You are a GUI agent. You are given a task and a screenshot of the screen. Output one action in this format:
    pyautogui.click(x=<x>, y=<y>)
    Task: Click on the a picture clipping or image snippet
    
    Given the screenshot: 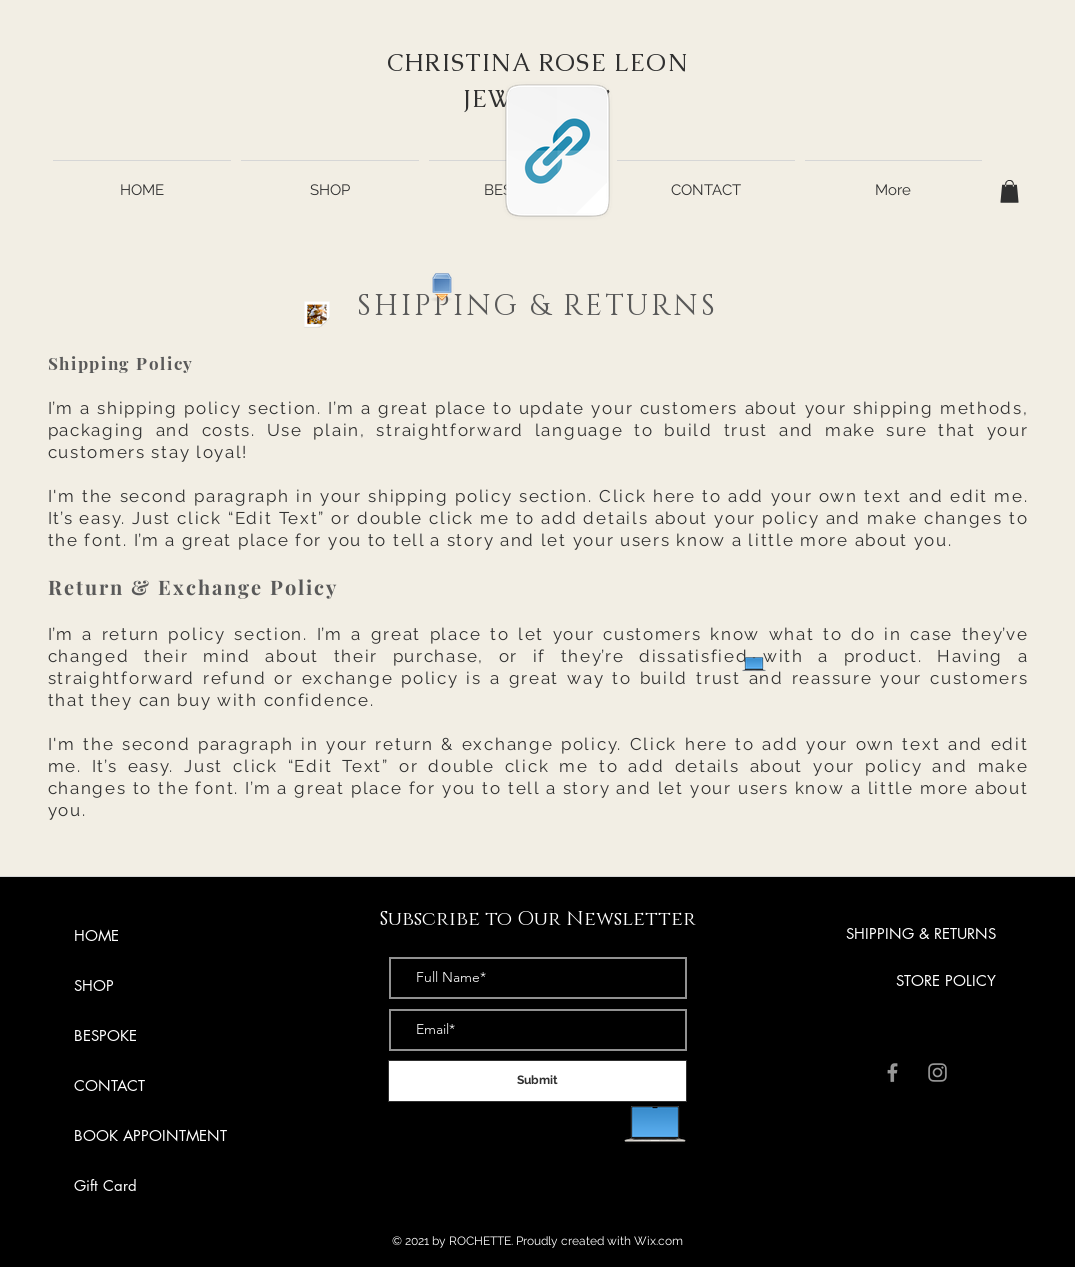 What is the action you would take?
    pyautogui.click(x=317, y=315)
    